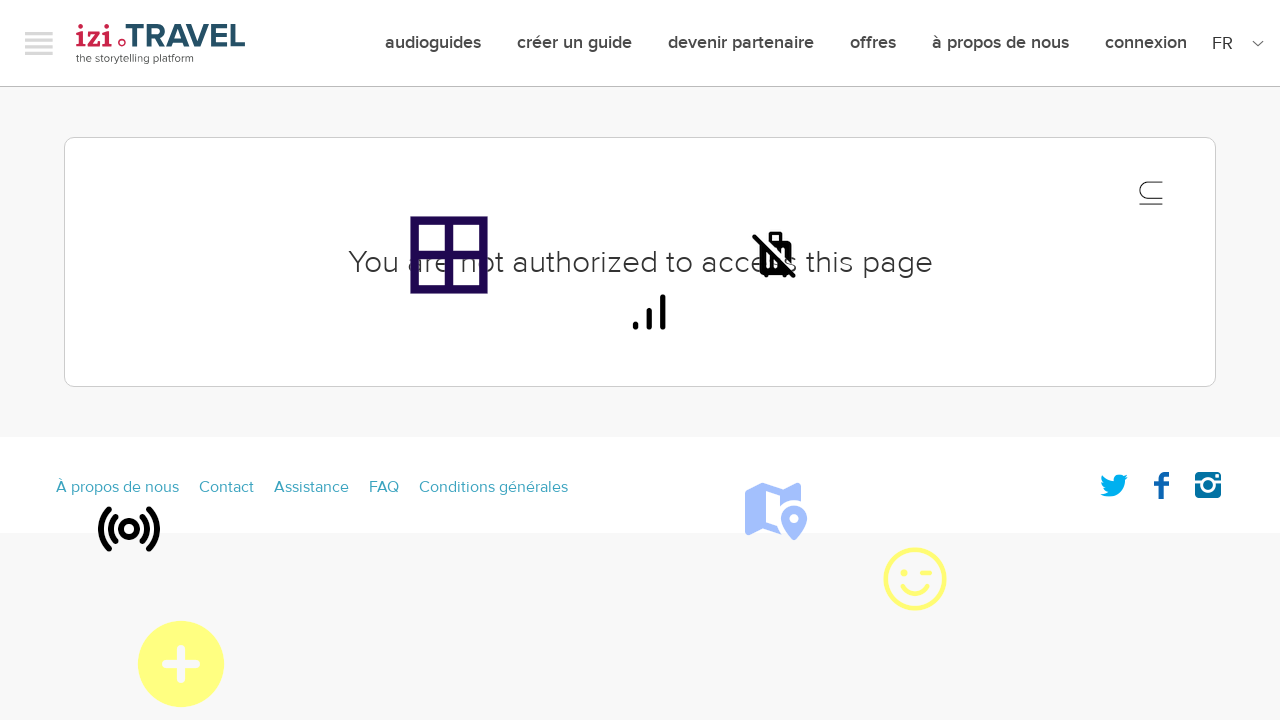 The image size is (1280, 720). Describe the element at coordinates (449, 255) in the screenshot. I see `apply borders to all sides of a cell or table` at that location.